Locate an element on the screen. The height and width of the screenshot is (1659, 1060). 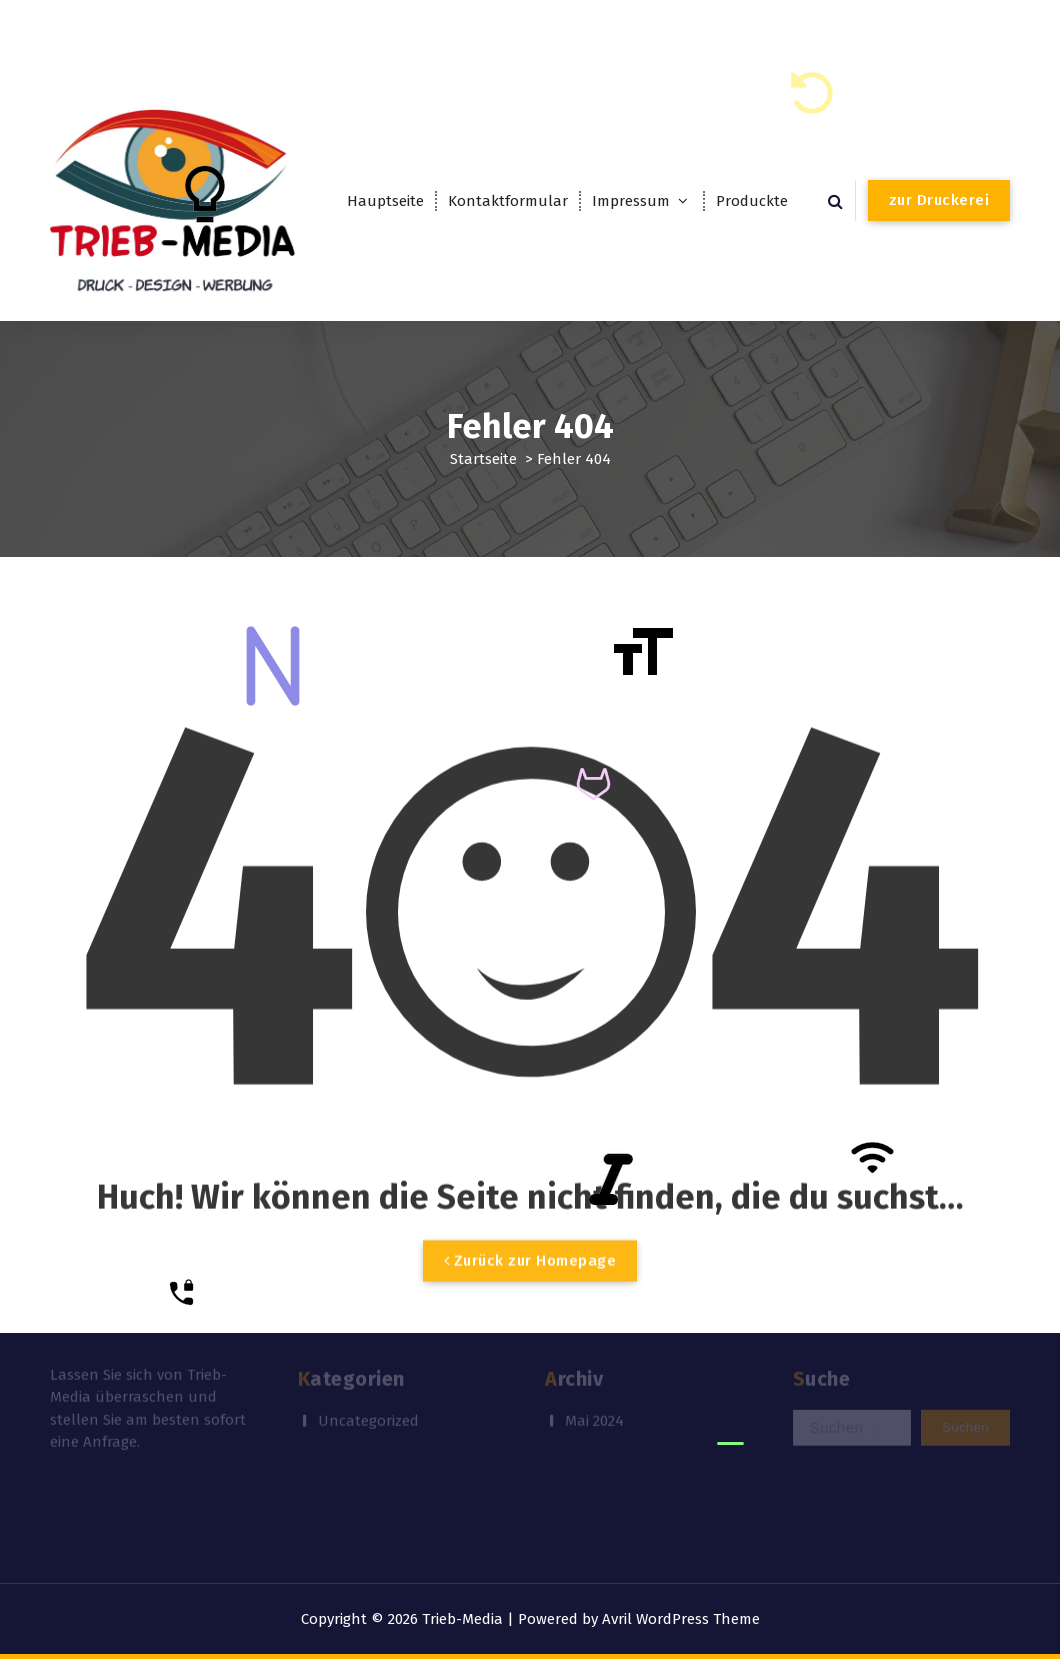
indicates an item or option starting with the letter N is located at coordinates (273, 666).